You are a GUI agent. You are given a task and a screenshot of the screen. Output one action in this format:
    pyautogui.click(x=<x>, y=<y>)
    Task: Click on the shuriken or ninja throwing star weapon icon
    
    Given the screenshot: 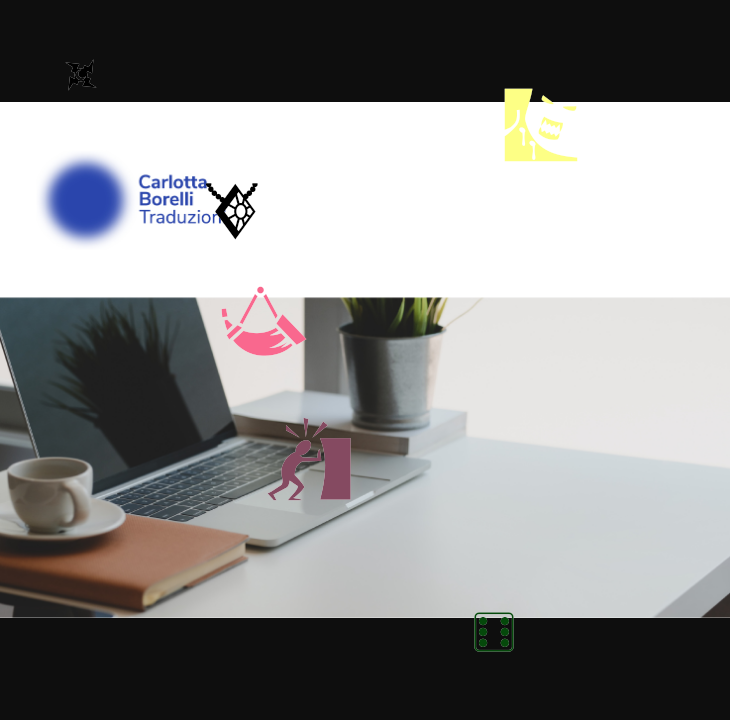 What is the action you would take?
    pyautogui.click(x=81, y=75)
    